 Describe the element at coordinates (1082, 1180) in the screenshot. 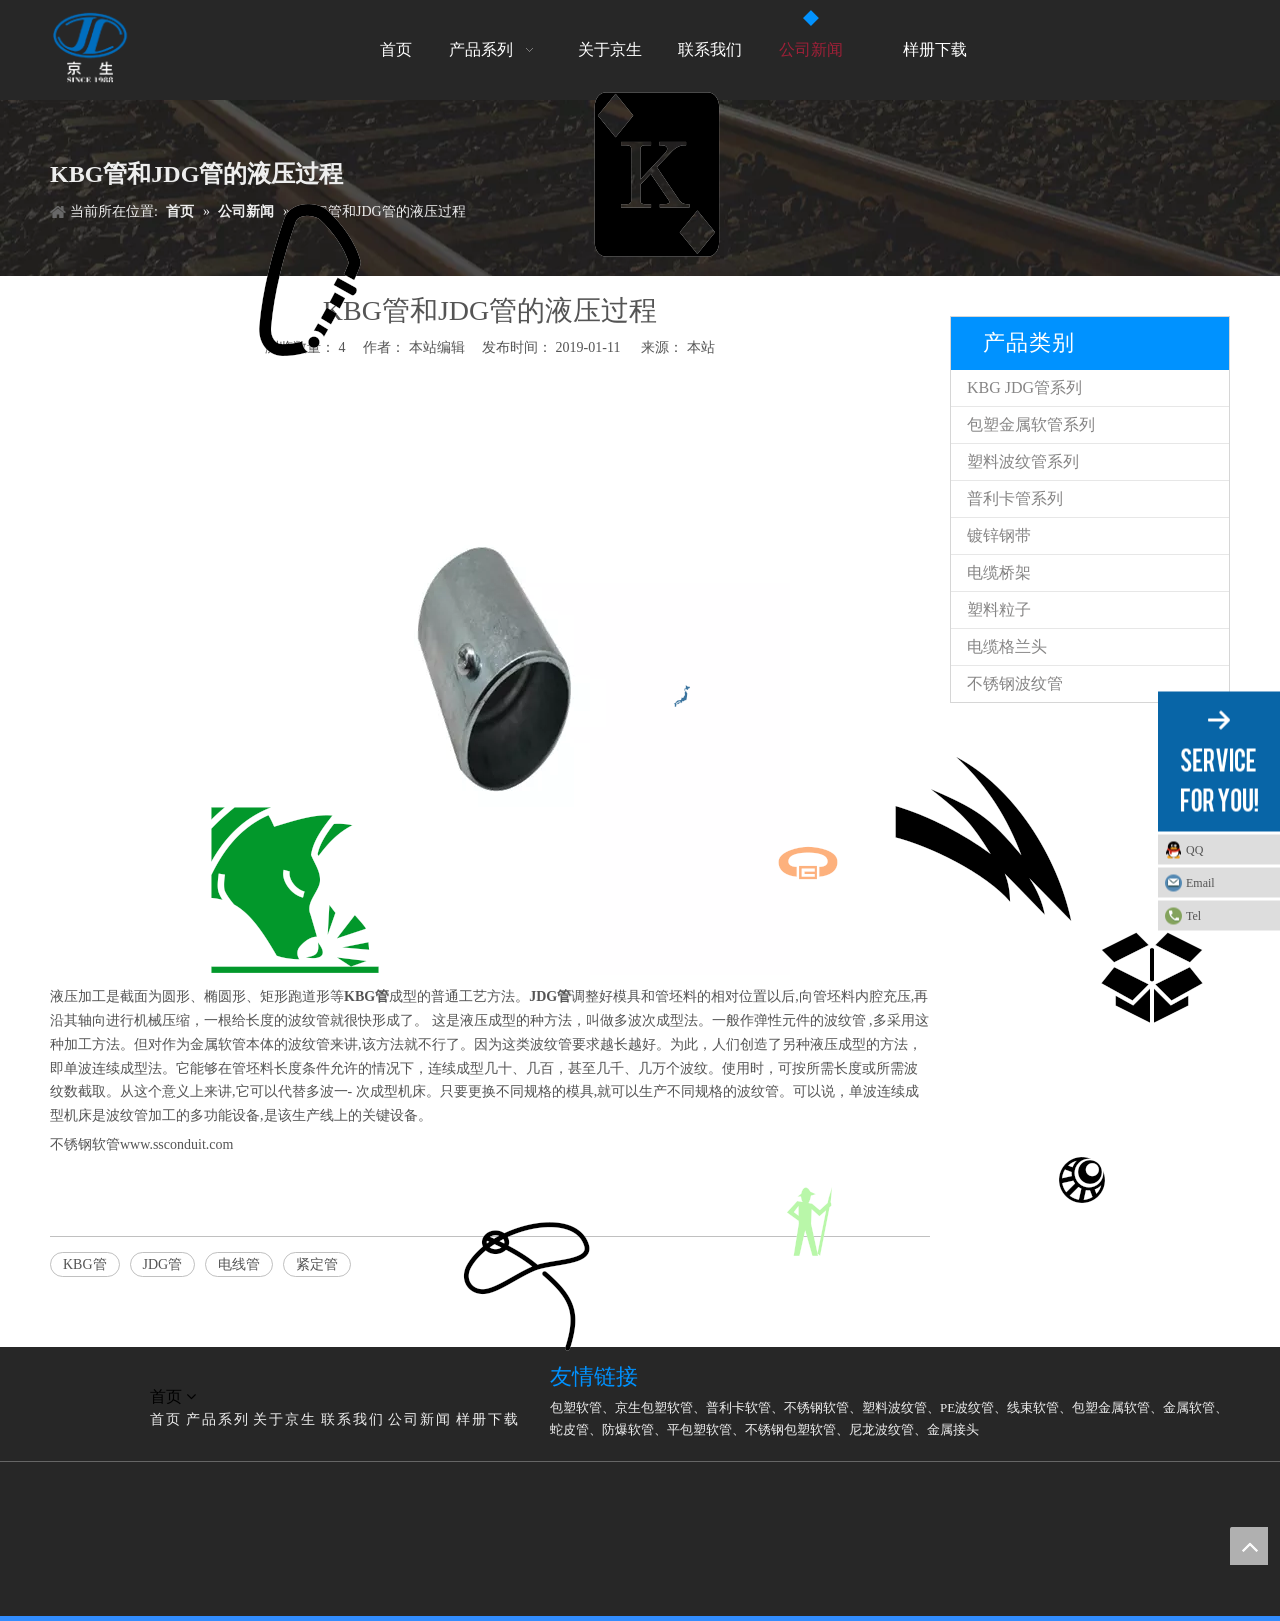

I see `decorative game achievement or badge icon` at that location.